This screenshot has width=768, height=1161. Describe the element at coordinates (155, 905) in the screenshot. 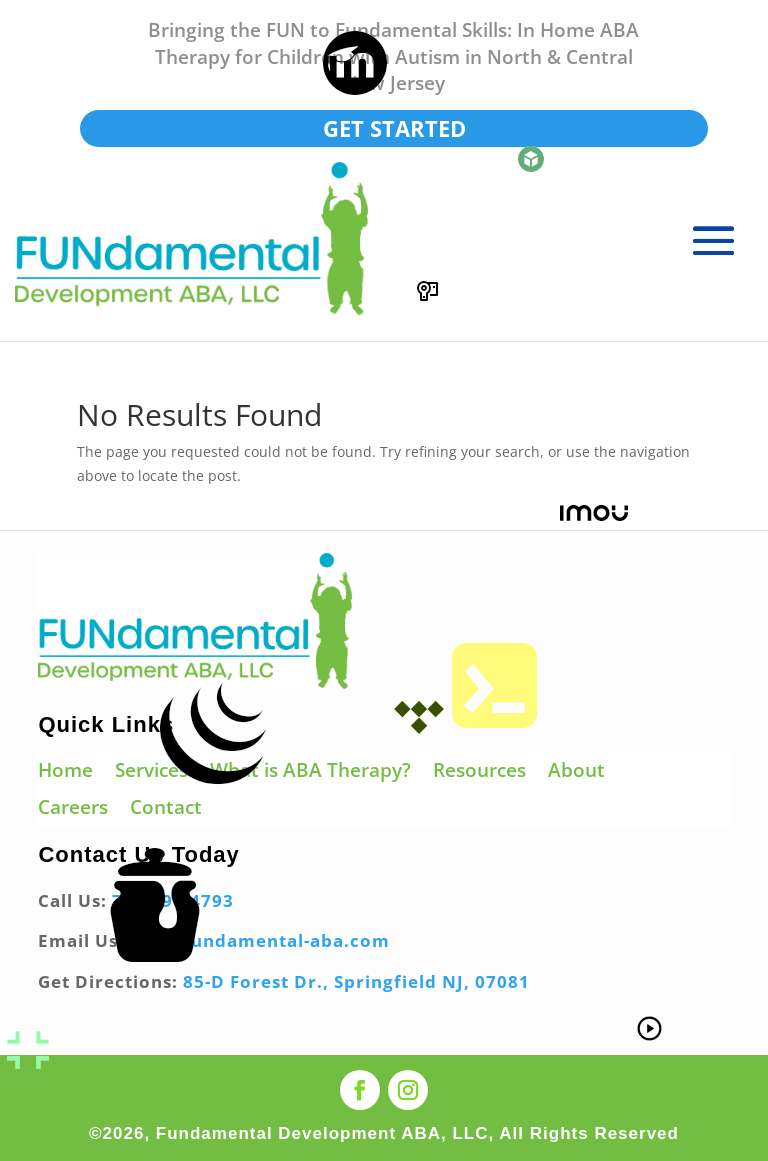

I see `iconjar app logo` at that location.